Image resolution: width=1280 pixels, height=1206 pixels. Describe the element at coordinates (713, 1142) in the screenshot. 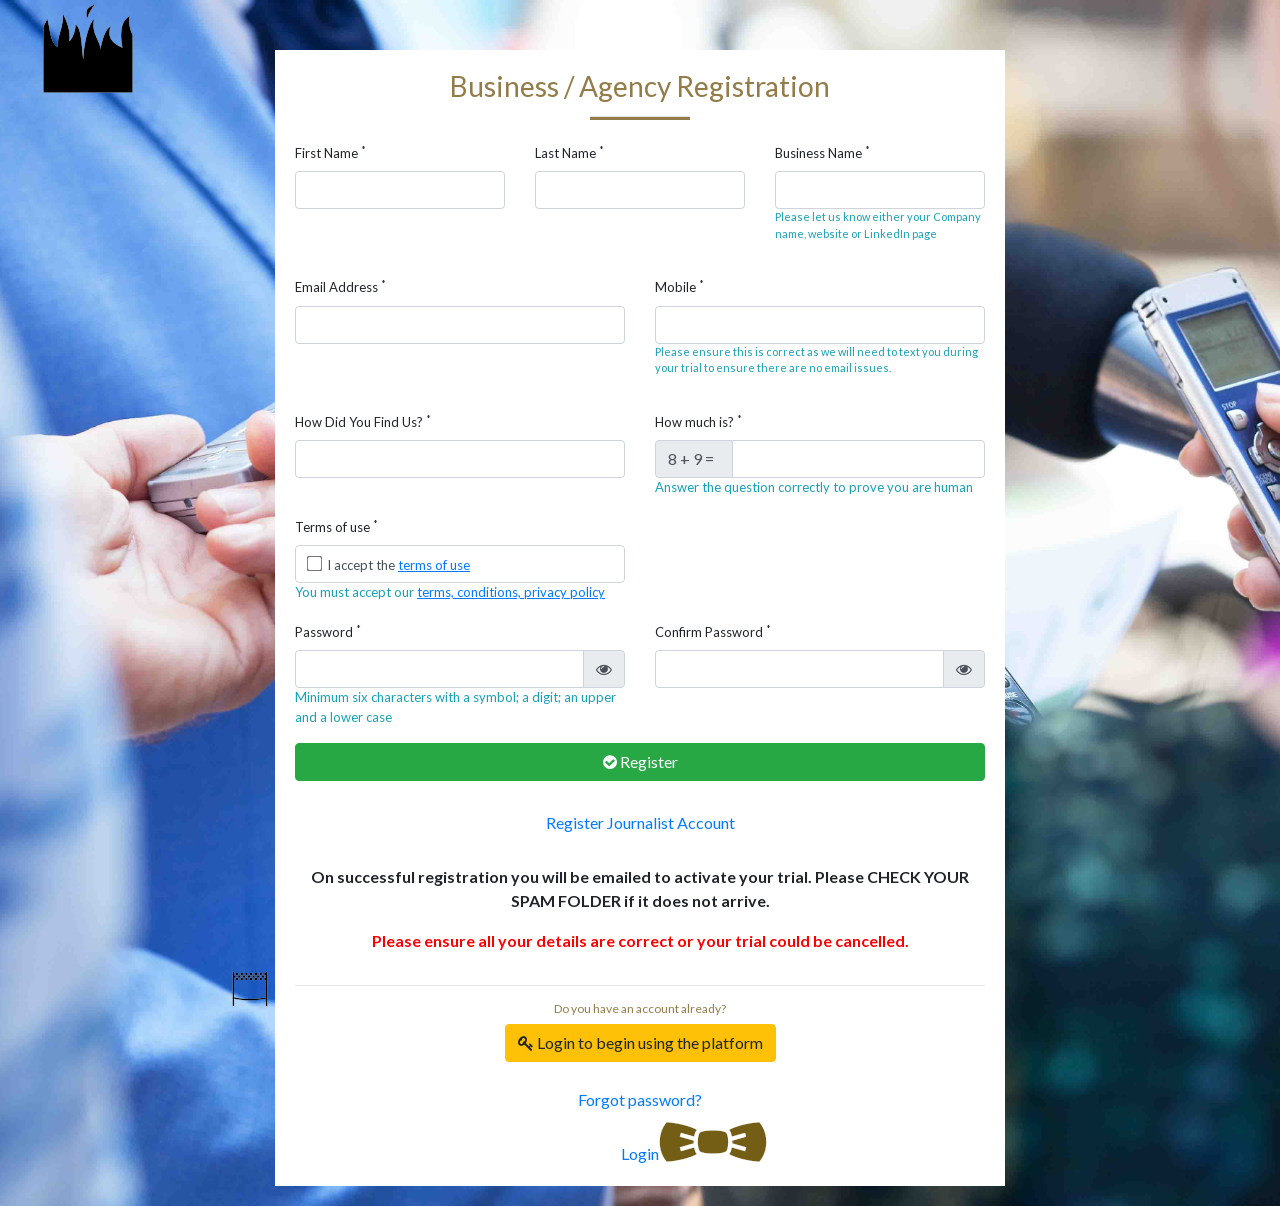

I see `select formal or dressy attire option` at that location.